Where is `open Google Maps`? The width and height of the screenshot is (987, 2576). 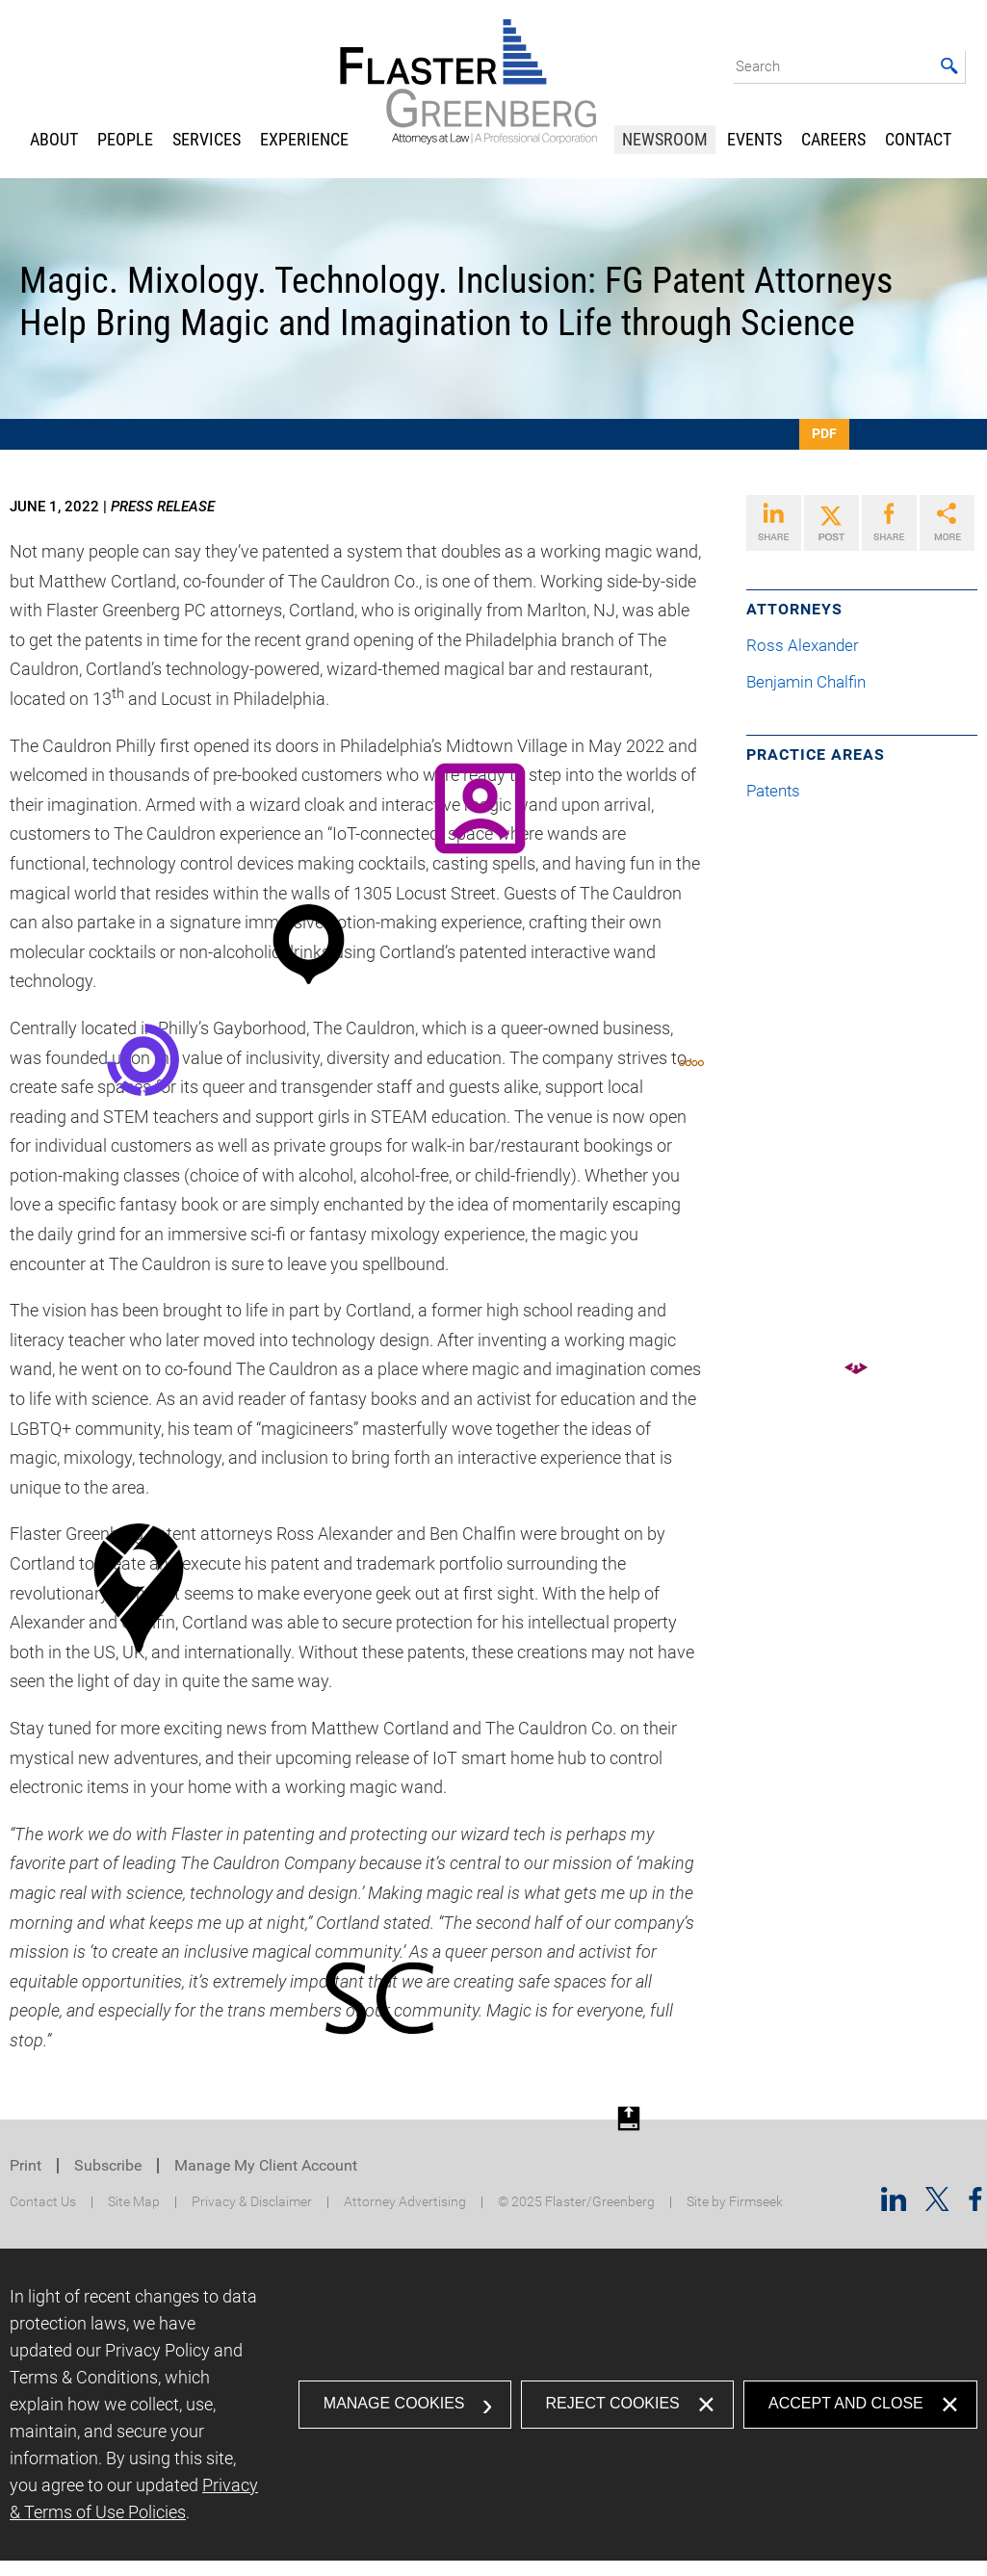 open Google Maps is located at coordinates (139, 1588).